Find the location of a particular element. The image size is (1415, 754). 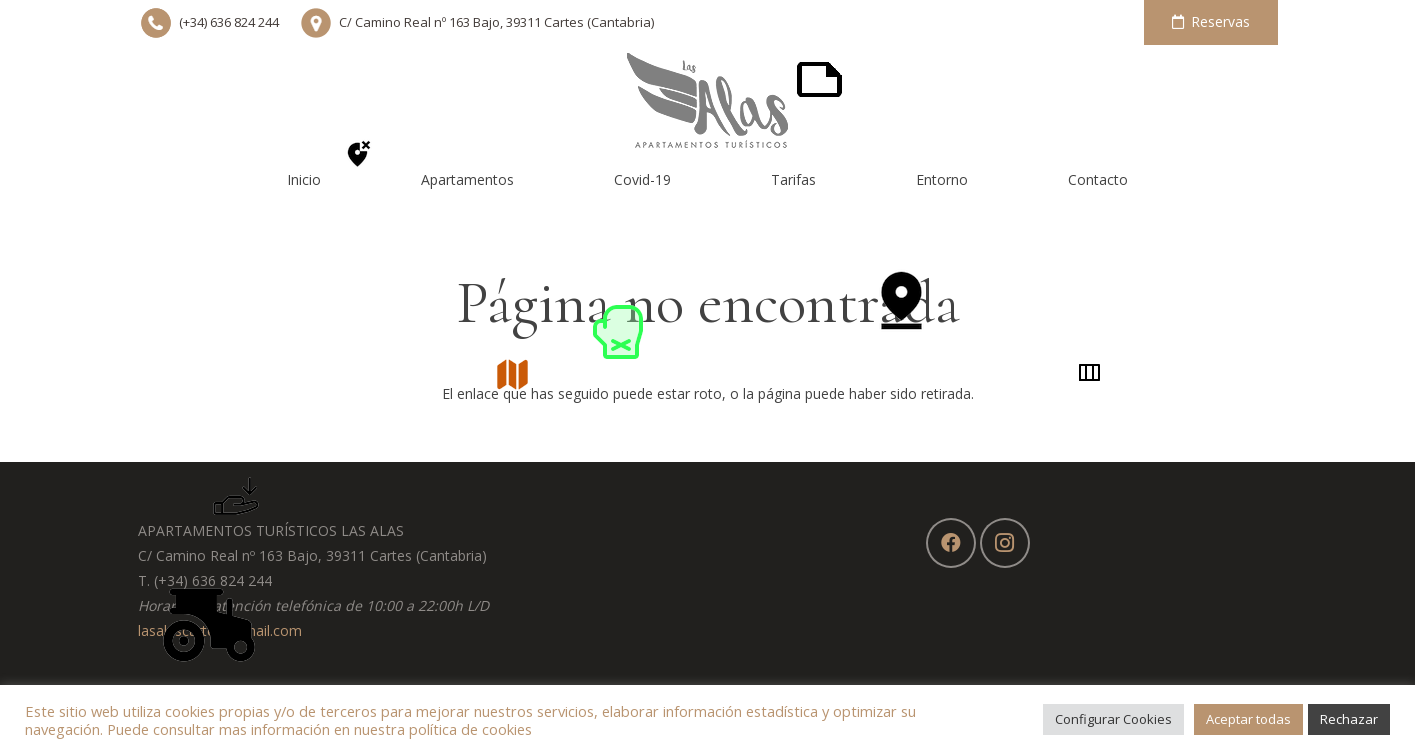

receive or accept an incoming item is located at coordinates (237, 498).